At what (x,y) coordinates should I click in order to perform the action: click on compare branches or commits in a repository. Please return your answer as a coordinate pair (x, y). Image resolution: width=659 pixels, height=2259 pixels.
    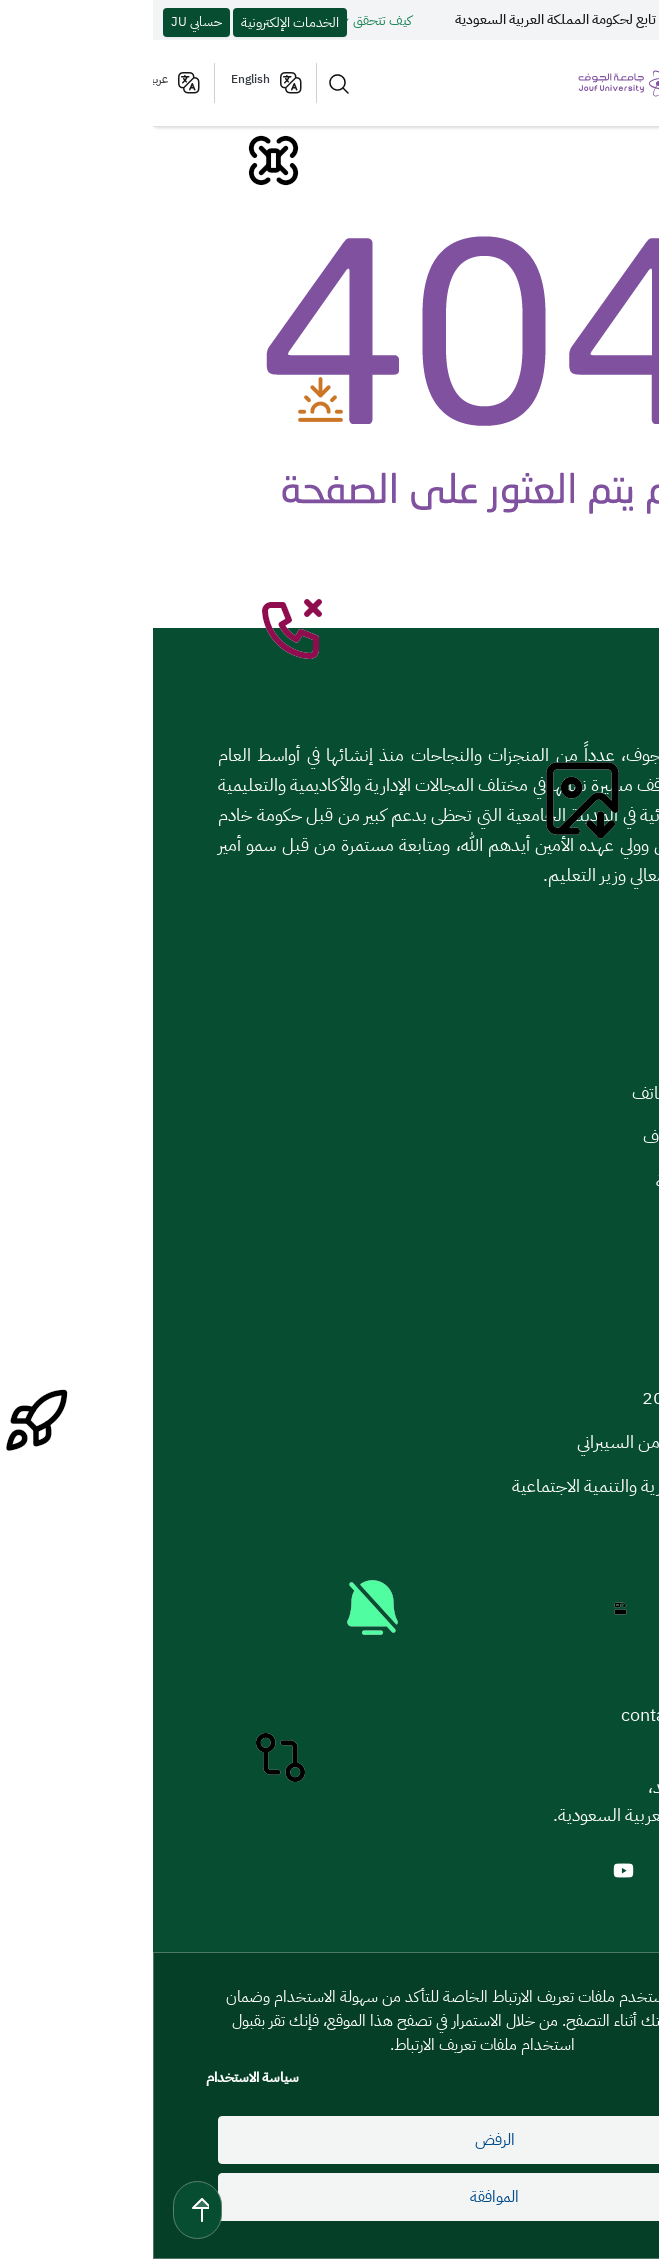
    Looking at the image, I should click on (280, 1757).